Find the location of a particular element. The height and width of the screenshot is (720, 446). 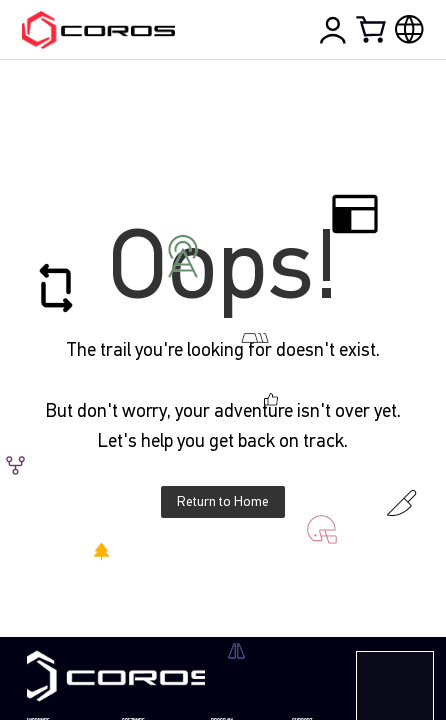

indicates cellular network signal or connectivity is located at coordinates (183, 257).